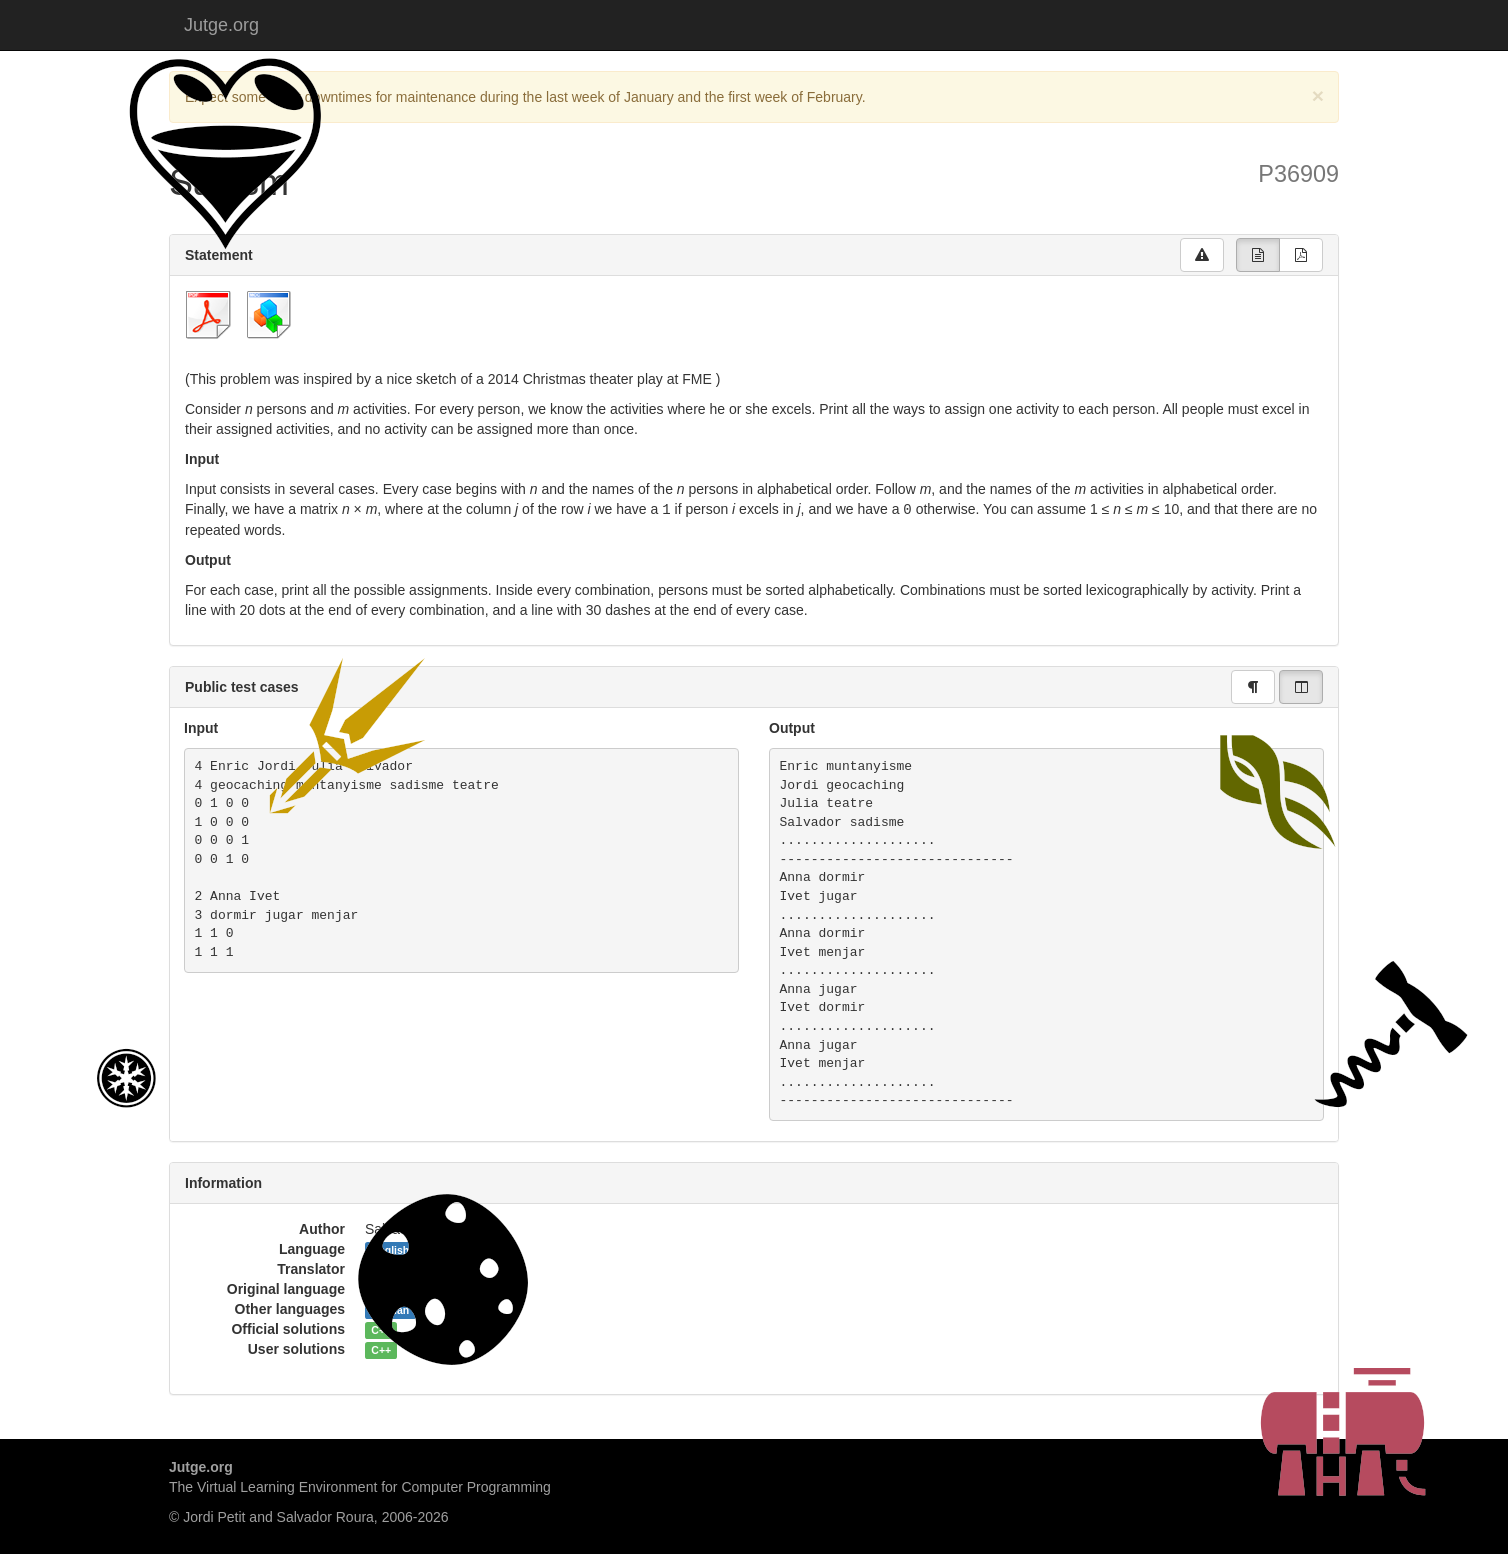 The image size is (1508, 1554). I want to click on wine or beverage tool in a kitchen app, so click(1391, 1034).